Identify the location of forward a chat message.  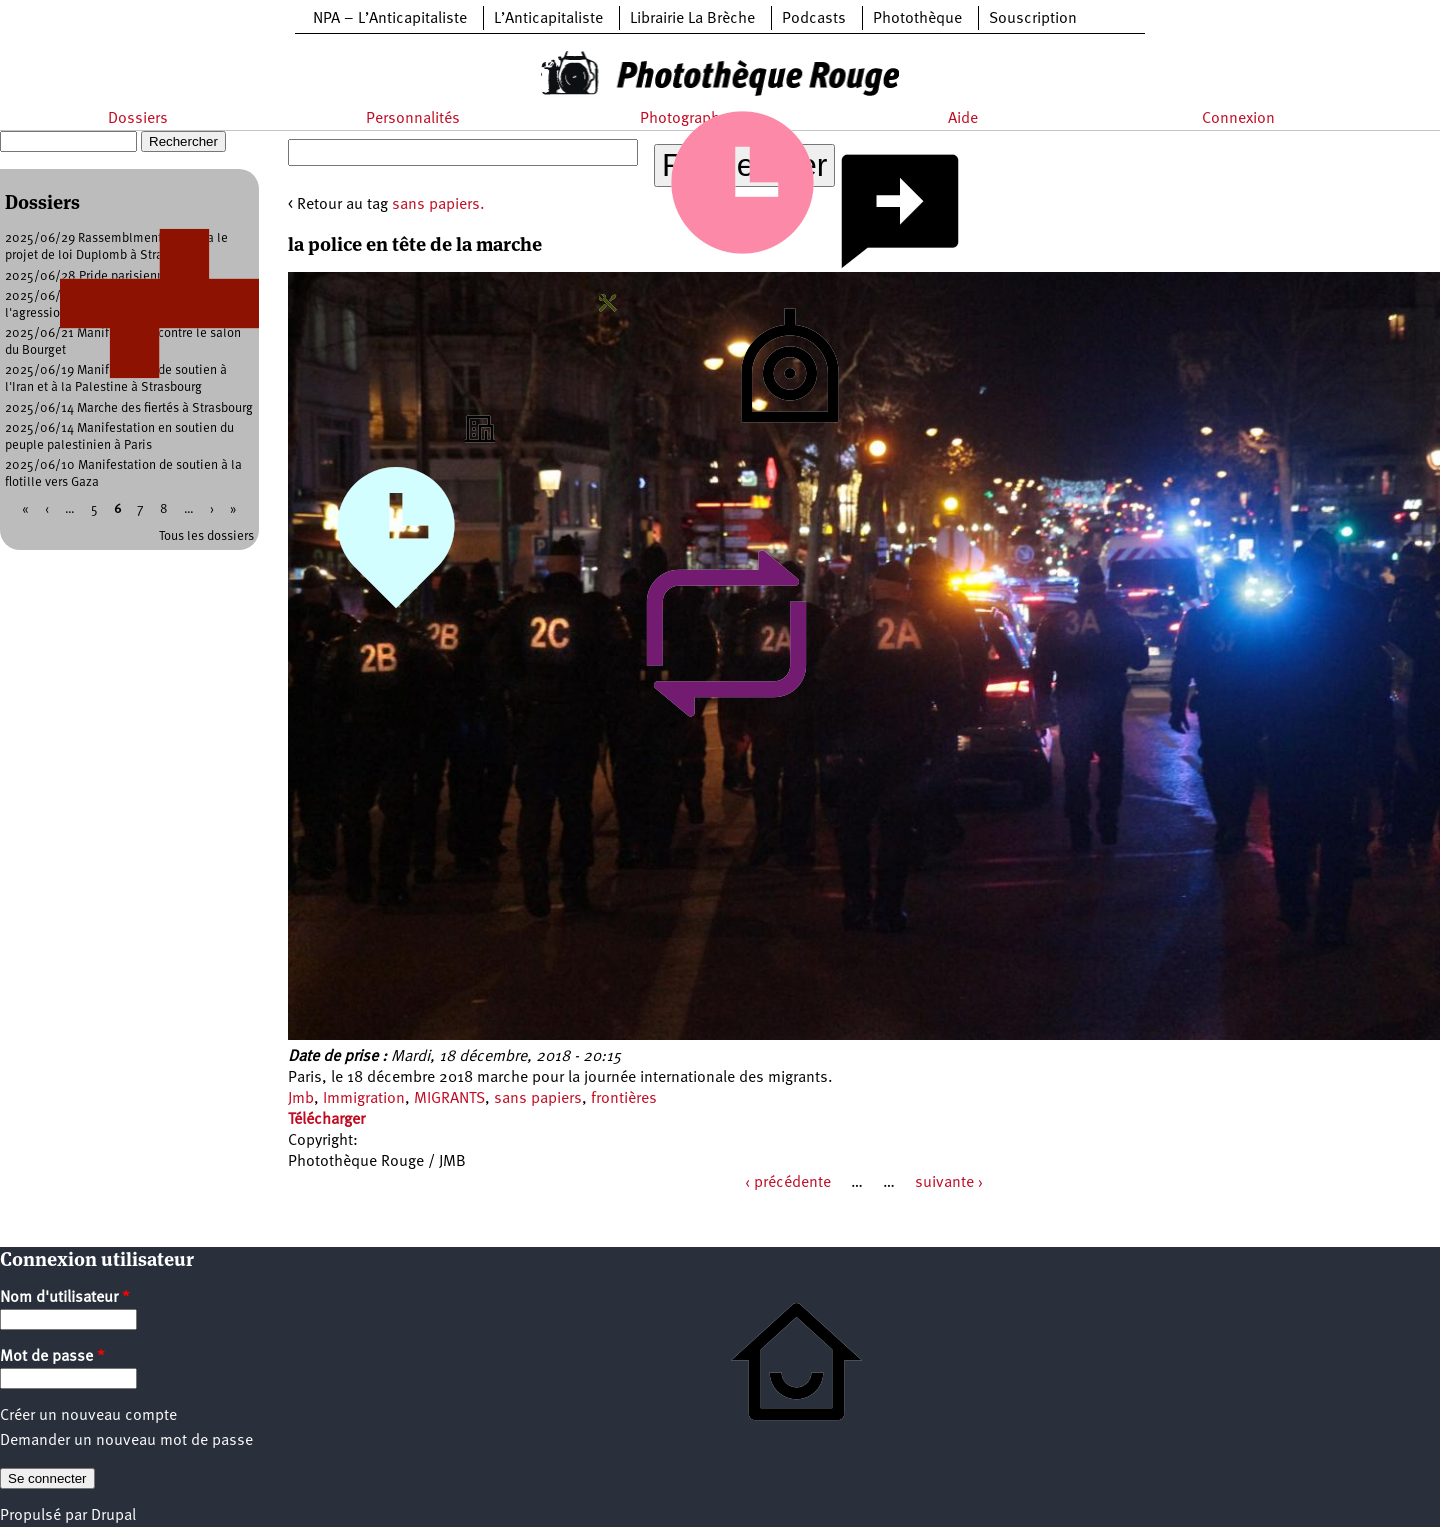
(900, 207).